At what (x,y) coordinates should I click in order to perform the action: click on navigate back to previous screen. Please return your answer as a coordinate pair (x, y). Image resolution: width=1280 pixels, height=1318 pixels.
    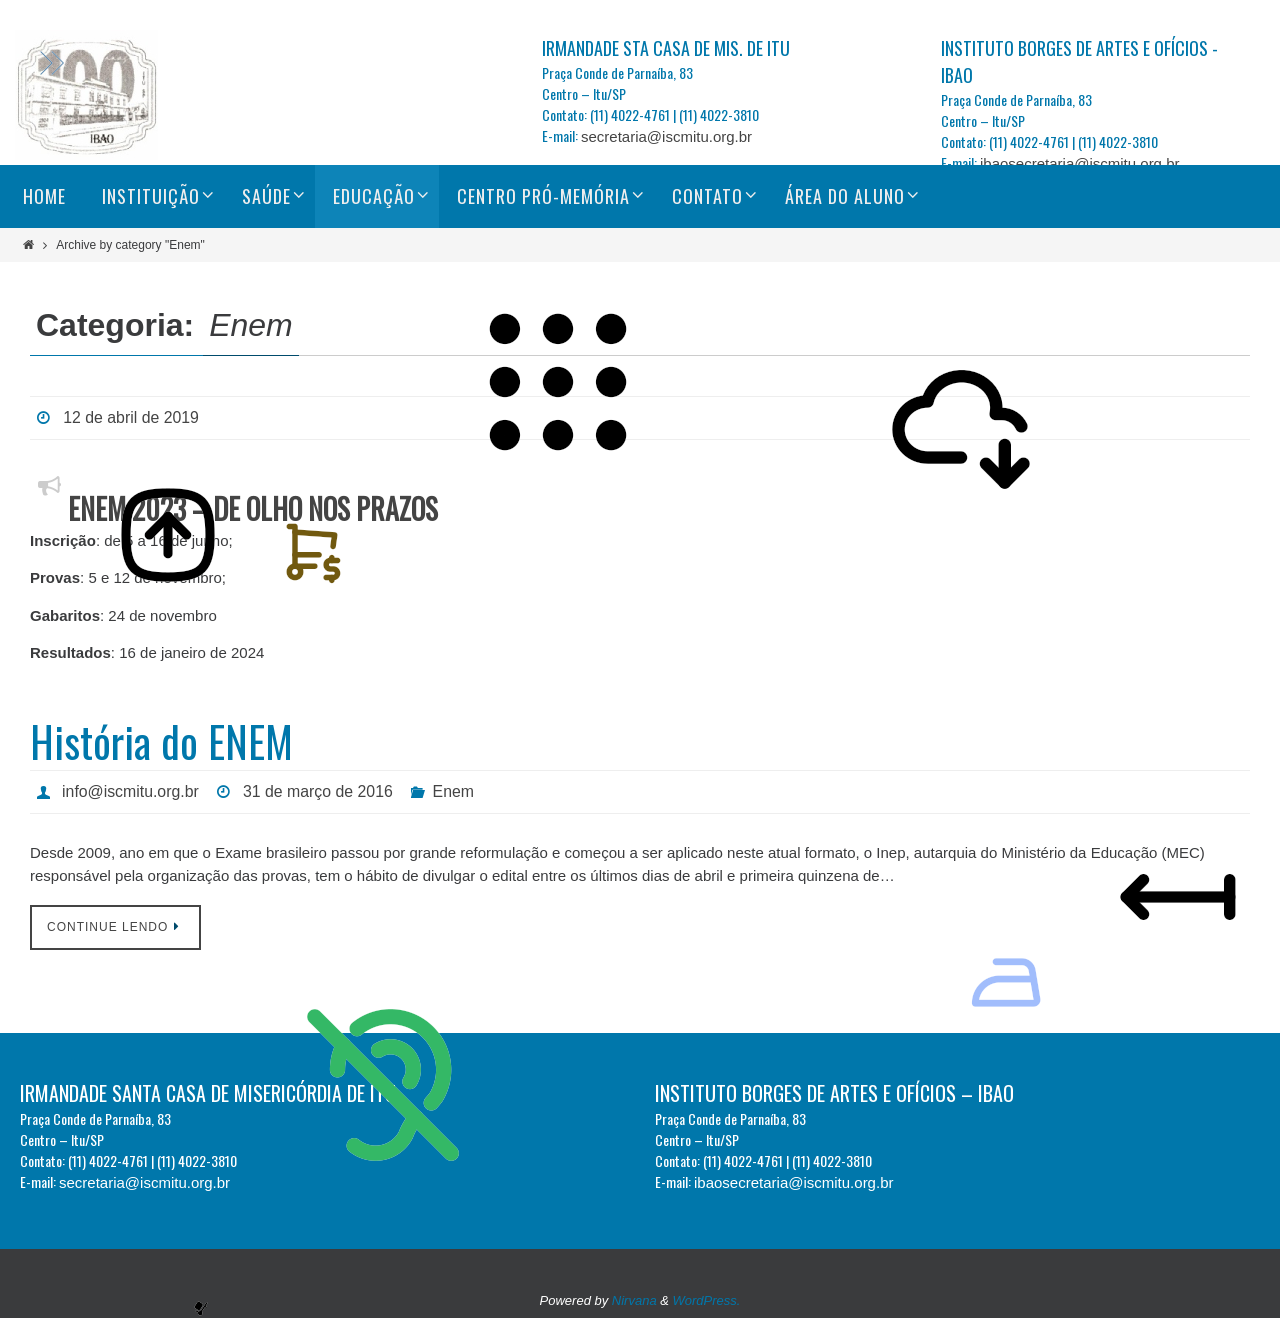
    Looking at the image, I should click on (1178, 897).